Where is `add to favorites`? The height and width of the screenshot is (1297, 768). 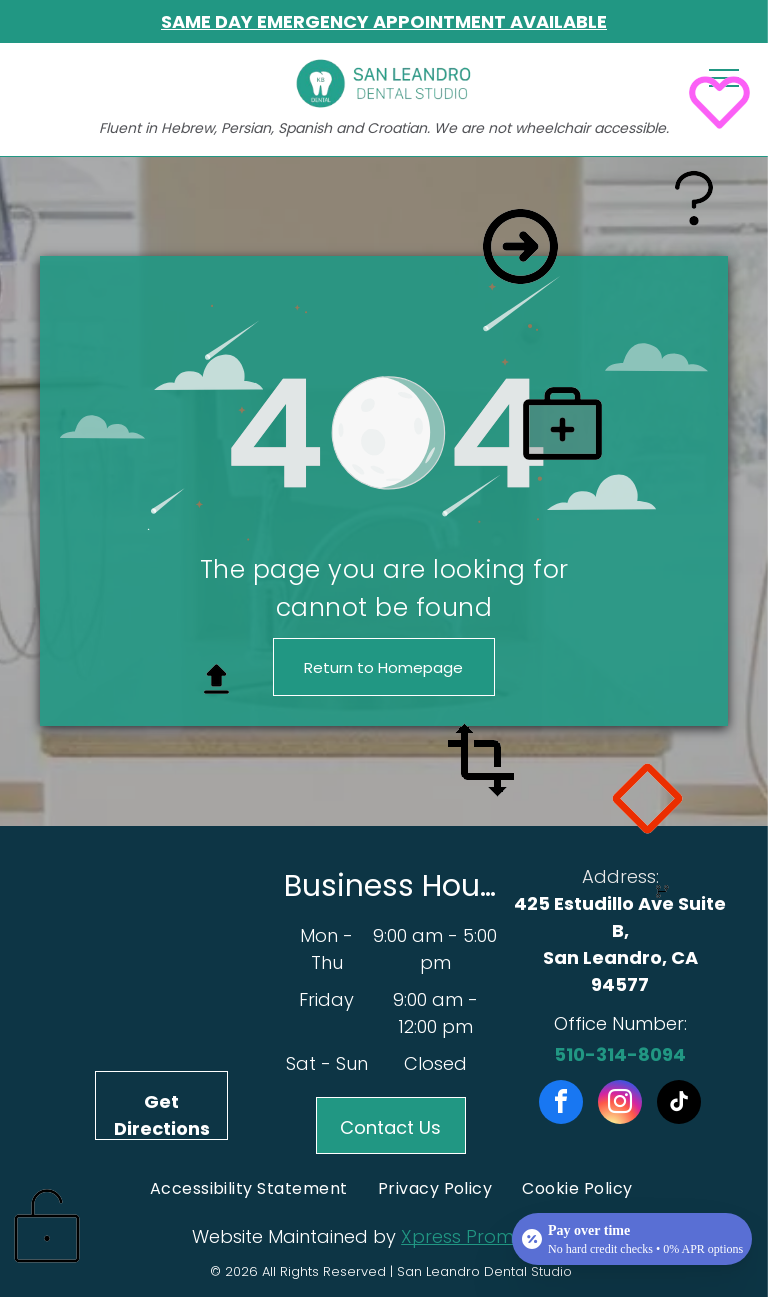 add to favorites is located at coordinates (719, 100).